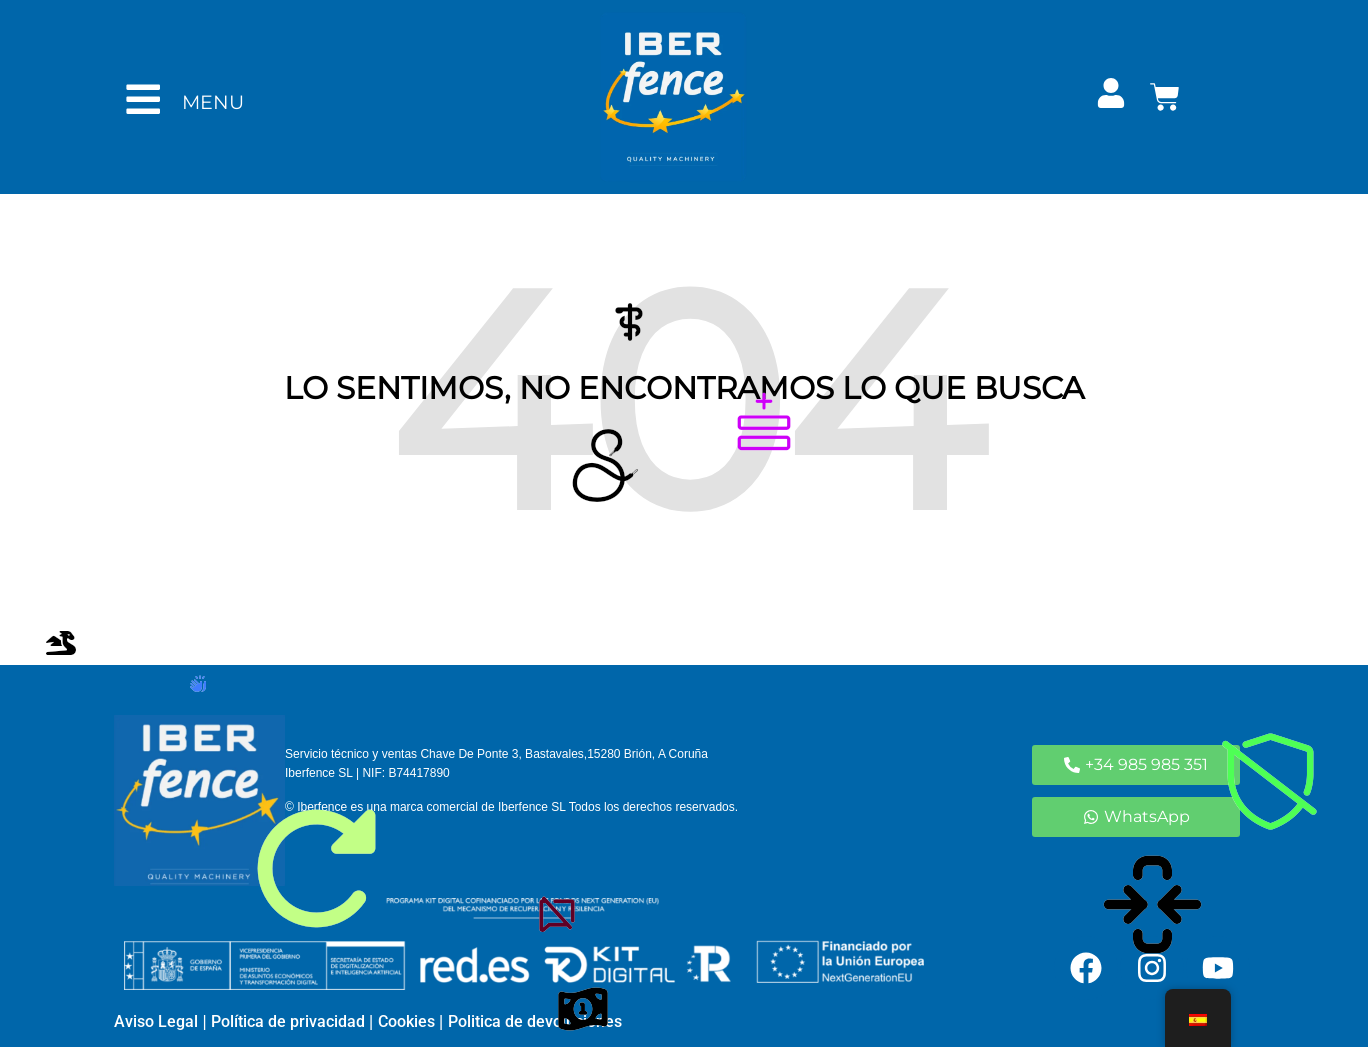 This screenshot has height=1047, width=1368. What do you see at coordinates (583, 1009) in the screenshot?
I see `view payment or transaction details` at bounding box center [583, 1009].